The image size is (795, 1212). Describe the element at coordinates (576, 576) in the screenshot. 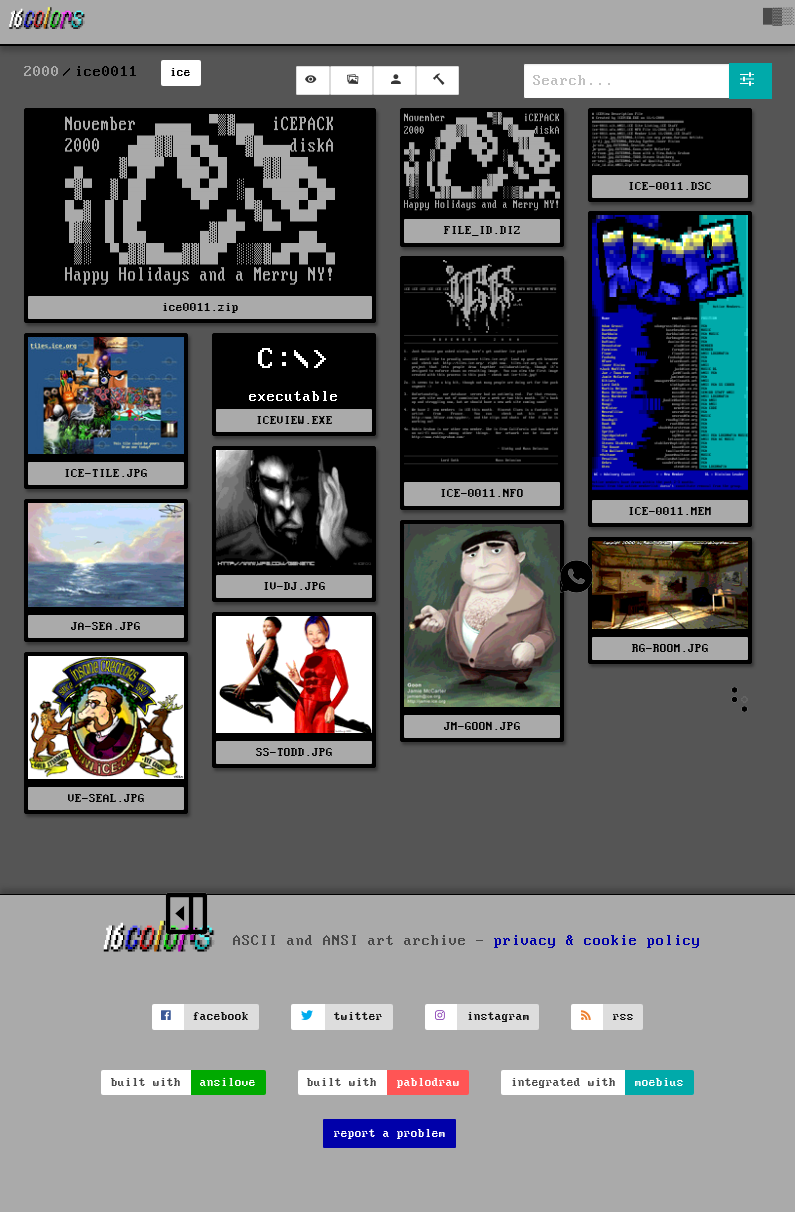

I see `open WhatsApp messaging app` at that location.